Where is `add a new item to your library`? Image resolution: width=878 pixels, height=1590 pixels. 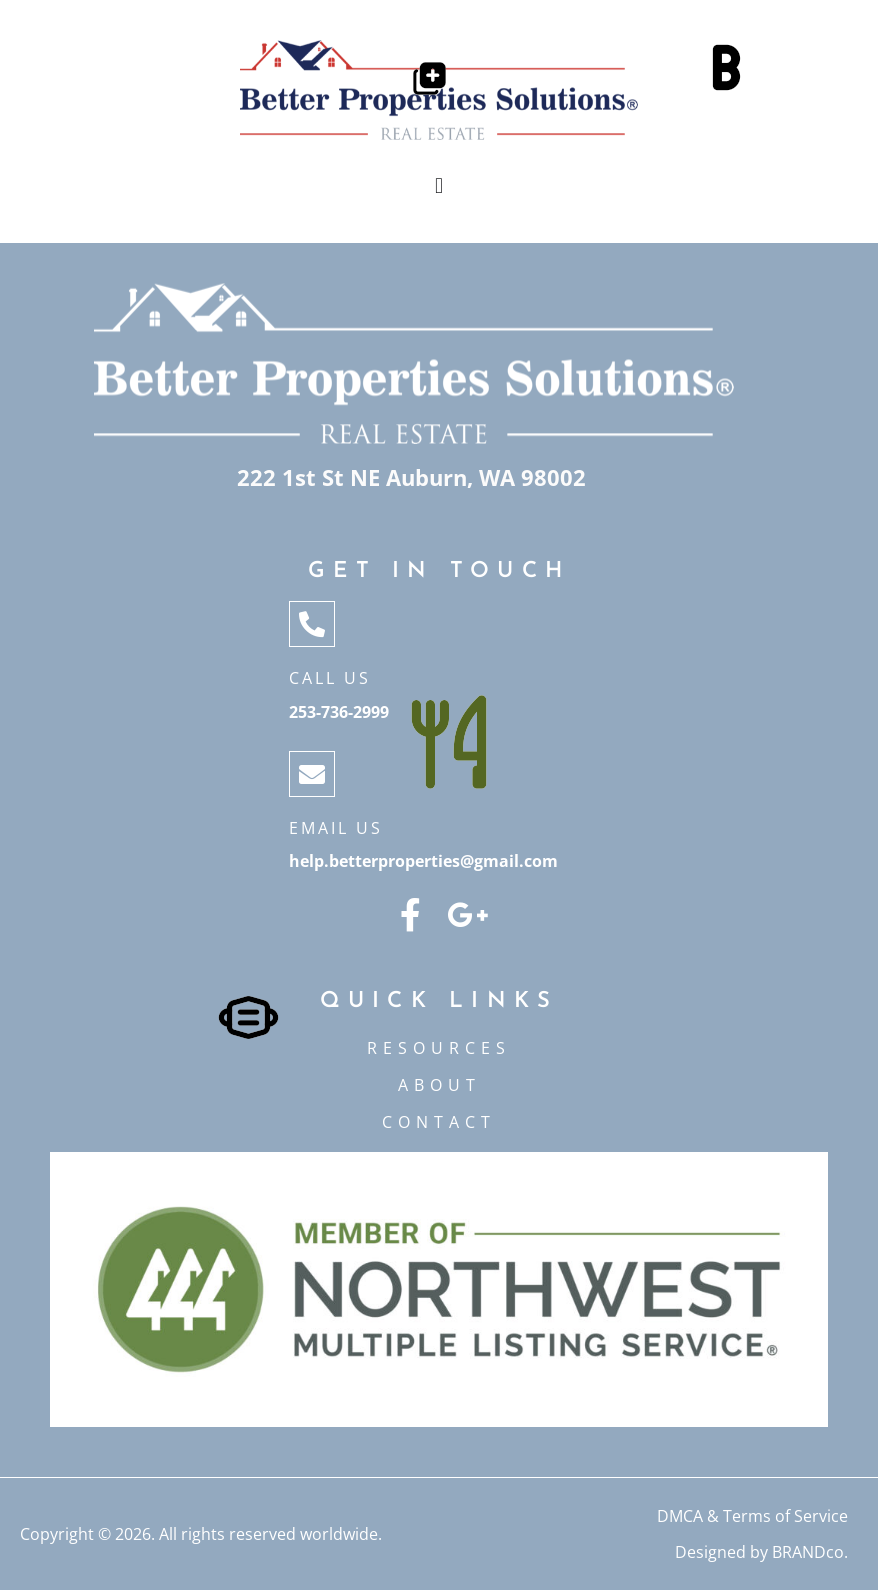
add a new item to your library is located at coordinates (429, 78).